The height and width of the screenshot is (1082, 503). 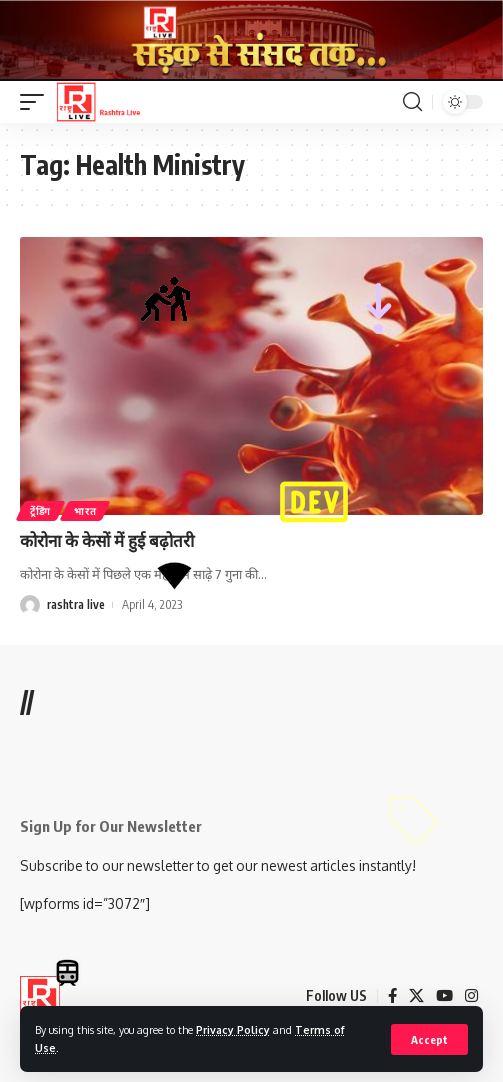 I want to click on indicates full wifi signal strength, so click(x=174, y=575).